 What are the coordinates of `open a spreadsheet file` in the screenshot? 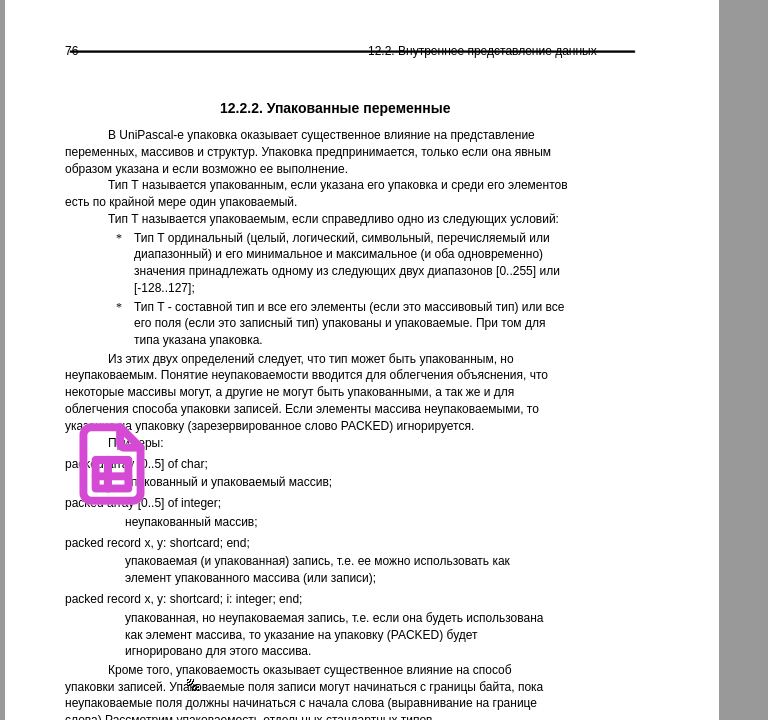 It's located at (112, 464).